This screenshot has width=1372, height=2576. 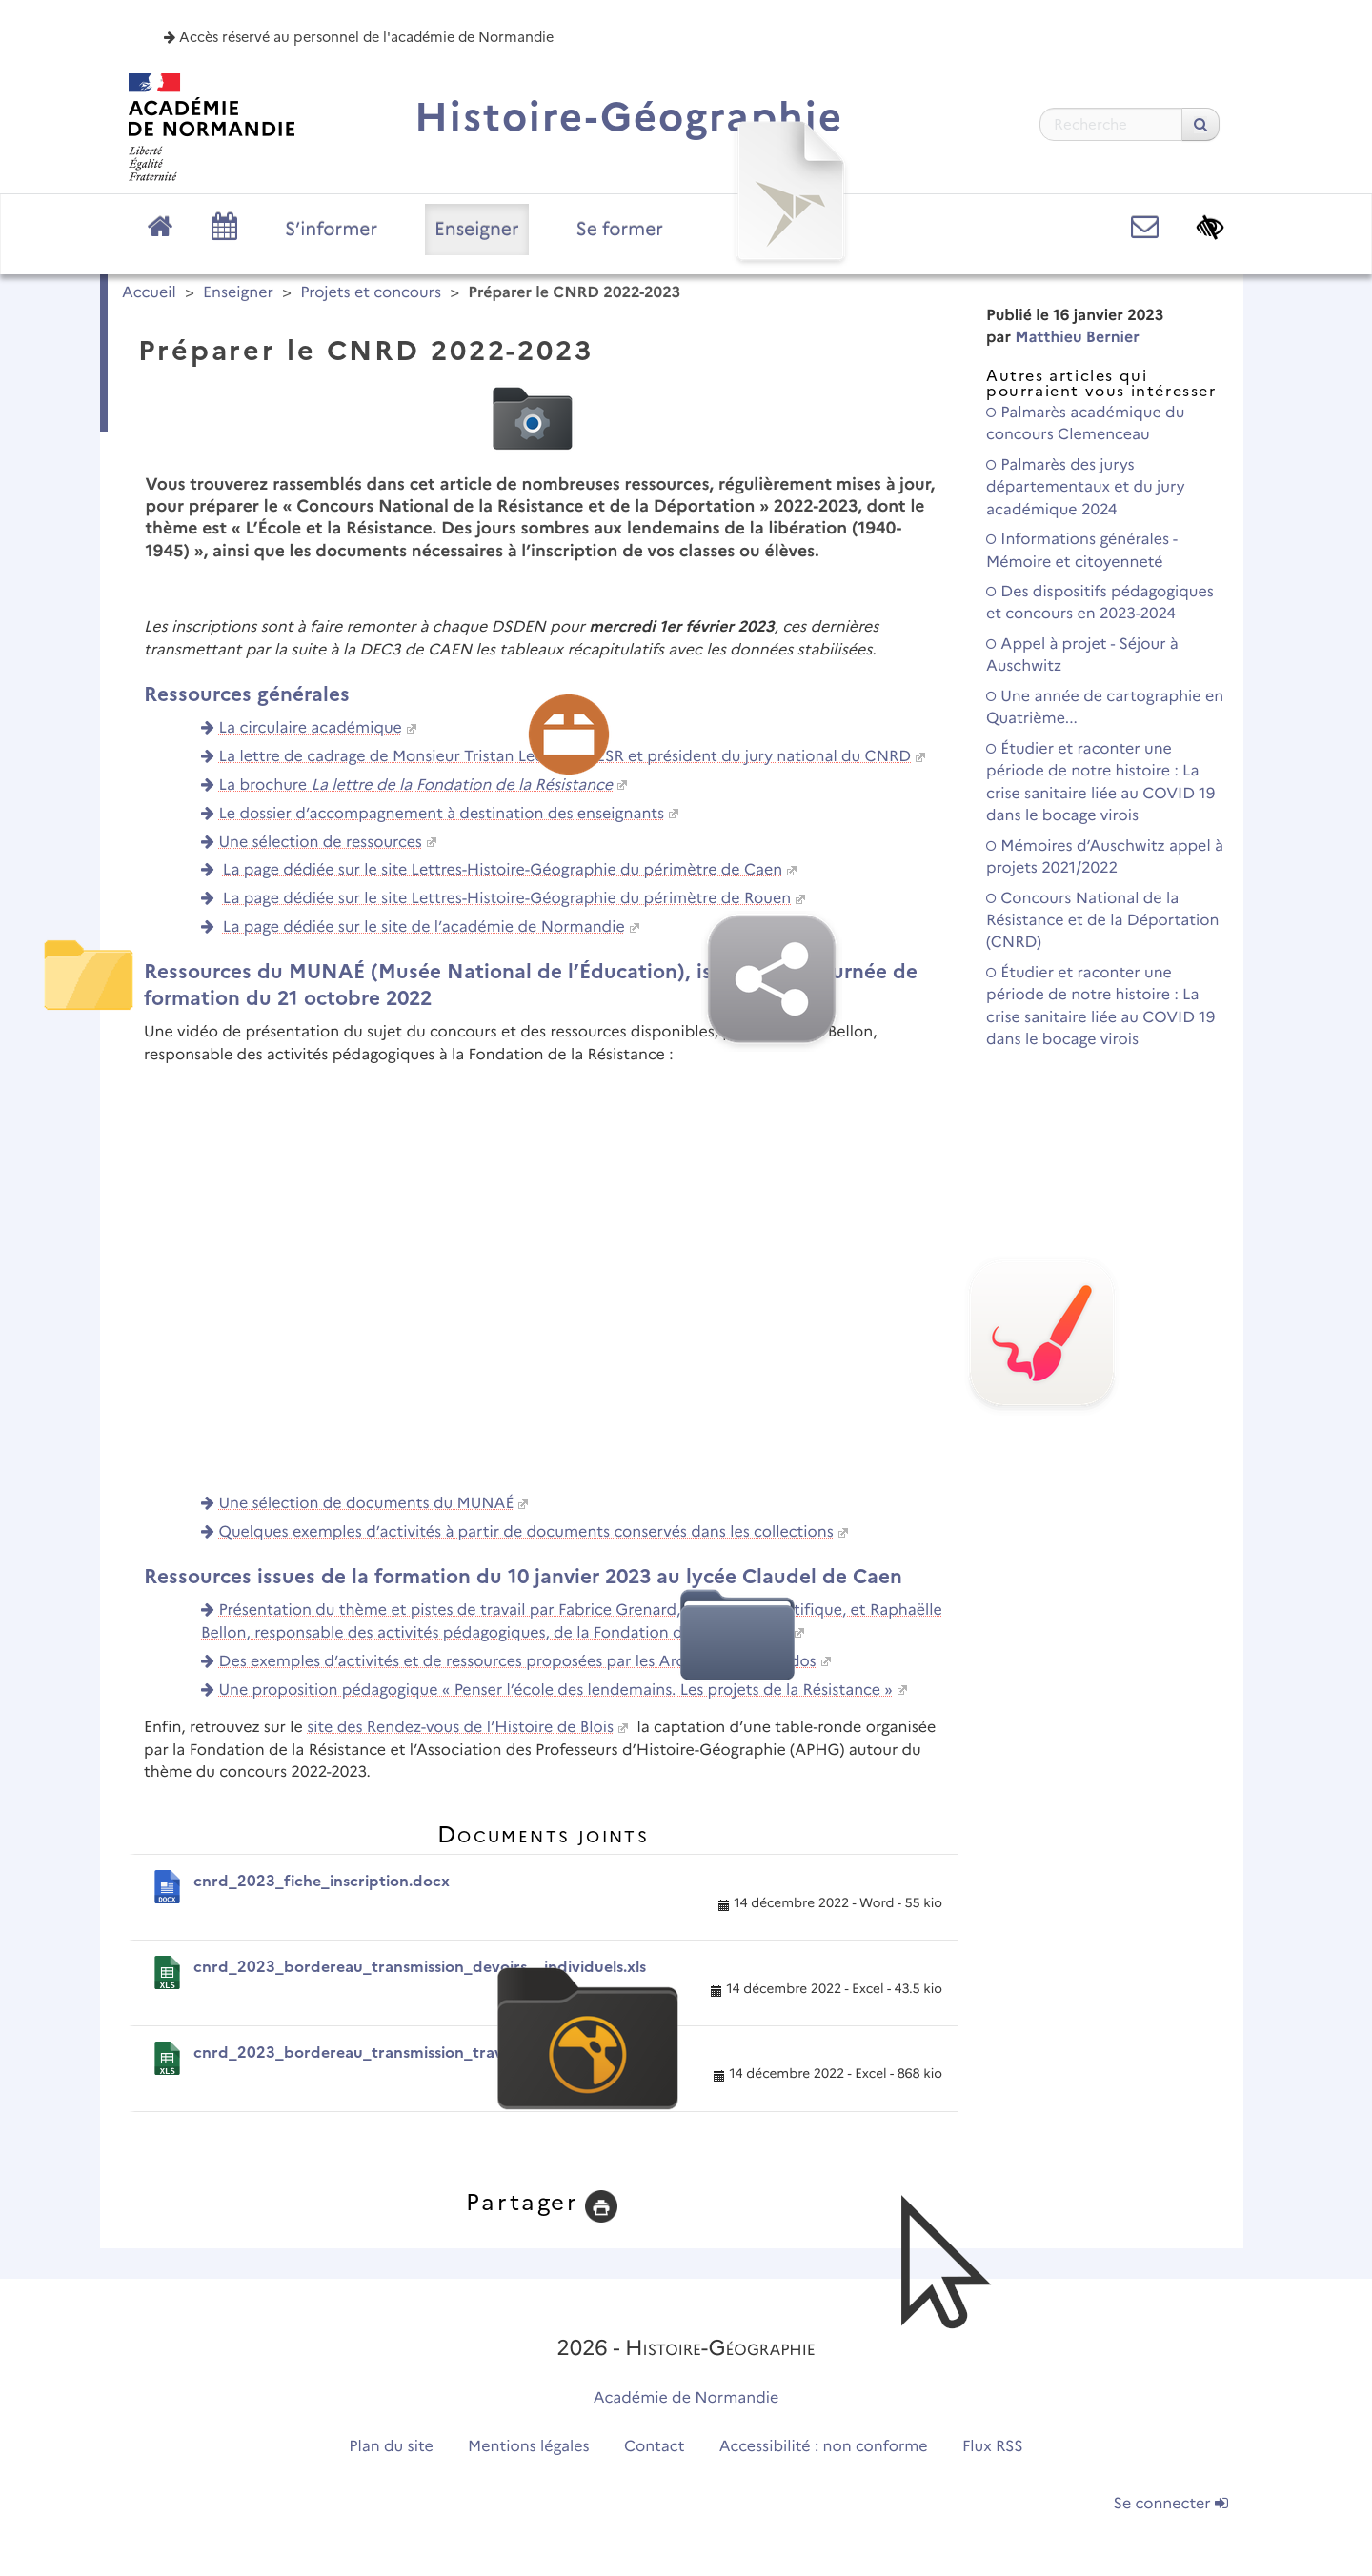 What do you see at coordinates (569, 735) in the screenshot?
I see `indicates a packaged or bundled item` at bounding box center [569, 735].